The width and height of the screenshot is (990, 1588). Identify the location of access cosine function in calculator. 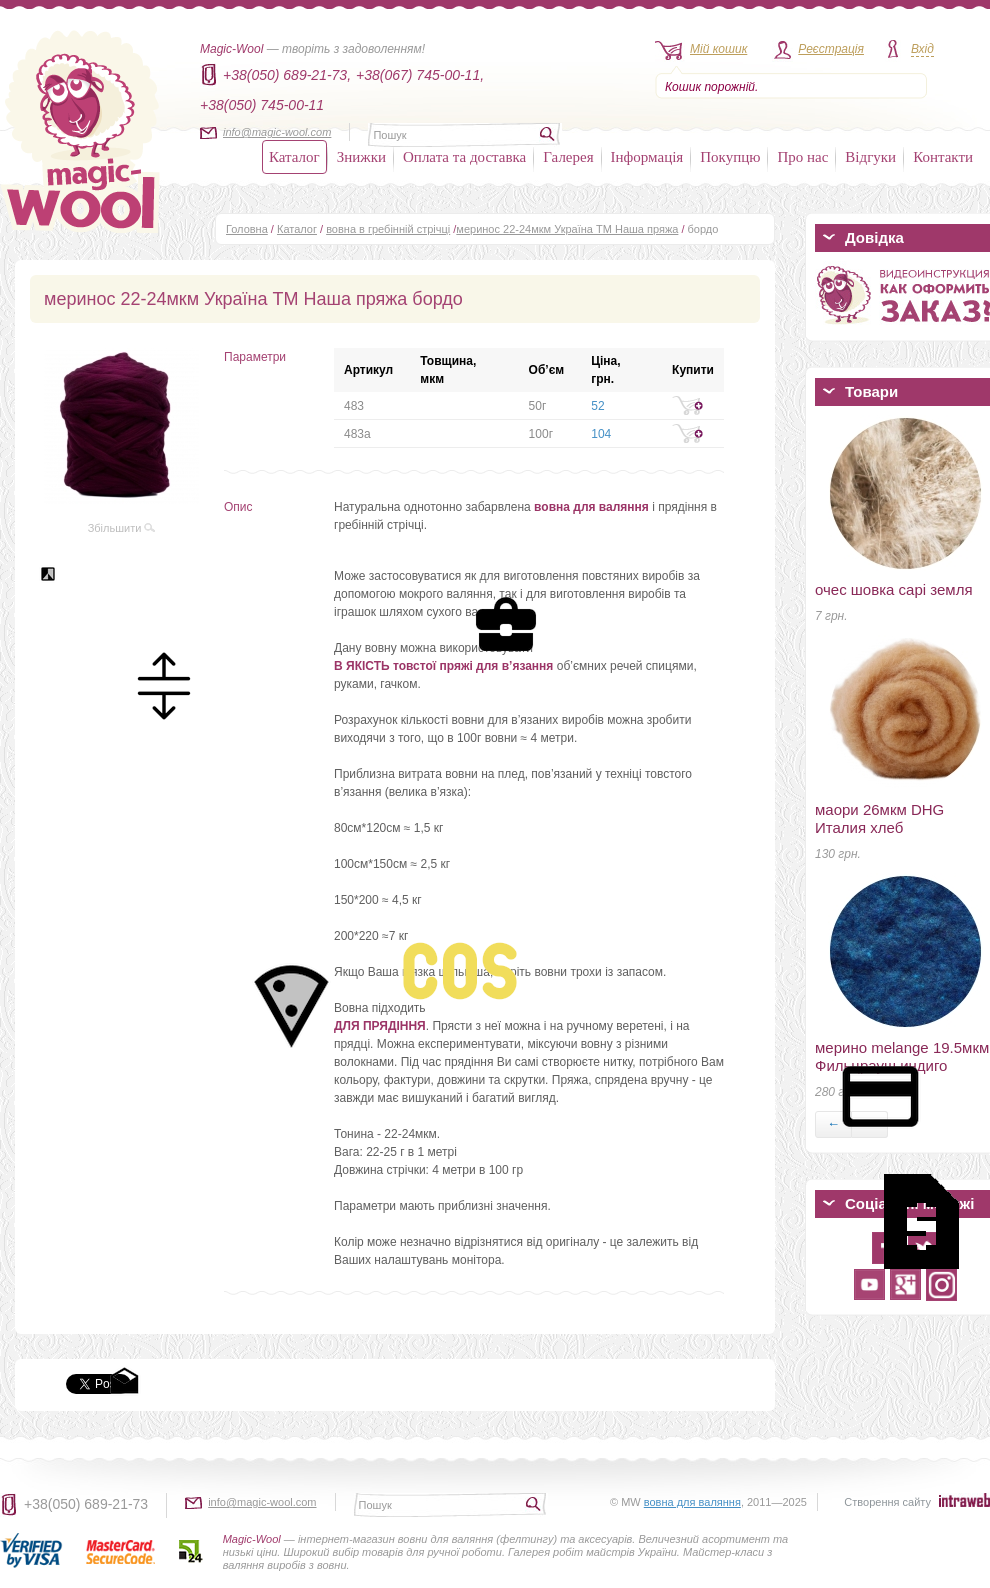
(460, 971).